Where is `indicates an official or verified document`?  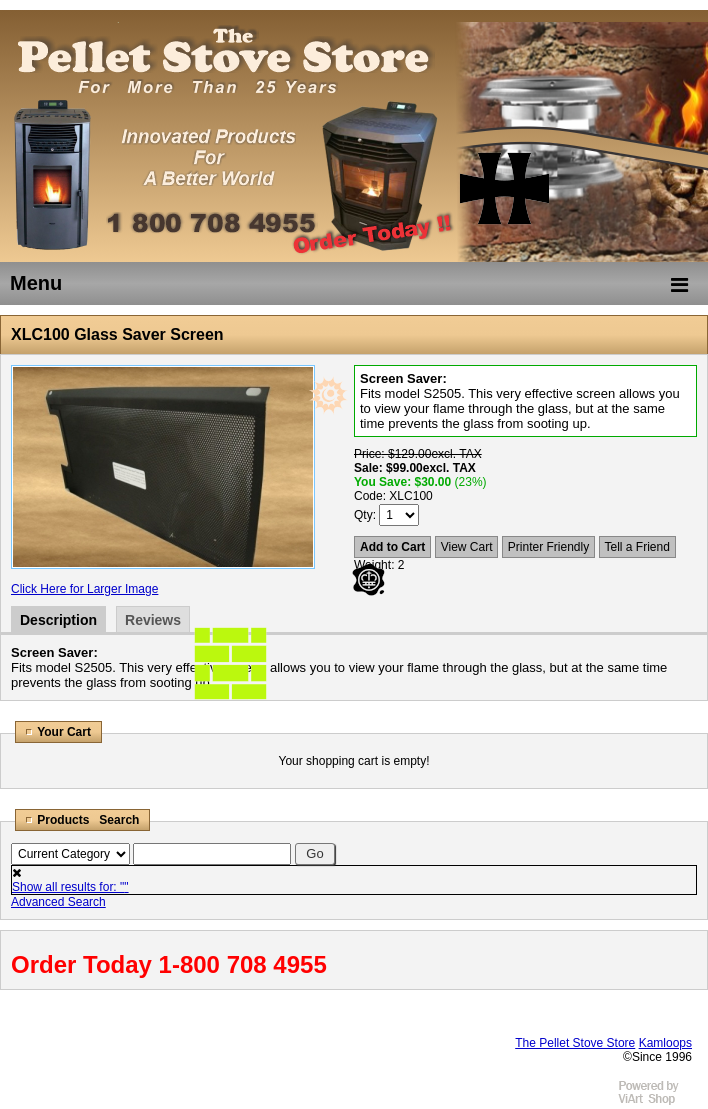
indicates an official or verified document is located at coordinates (368, 579).